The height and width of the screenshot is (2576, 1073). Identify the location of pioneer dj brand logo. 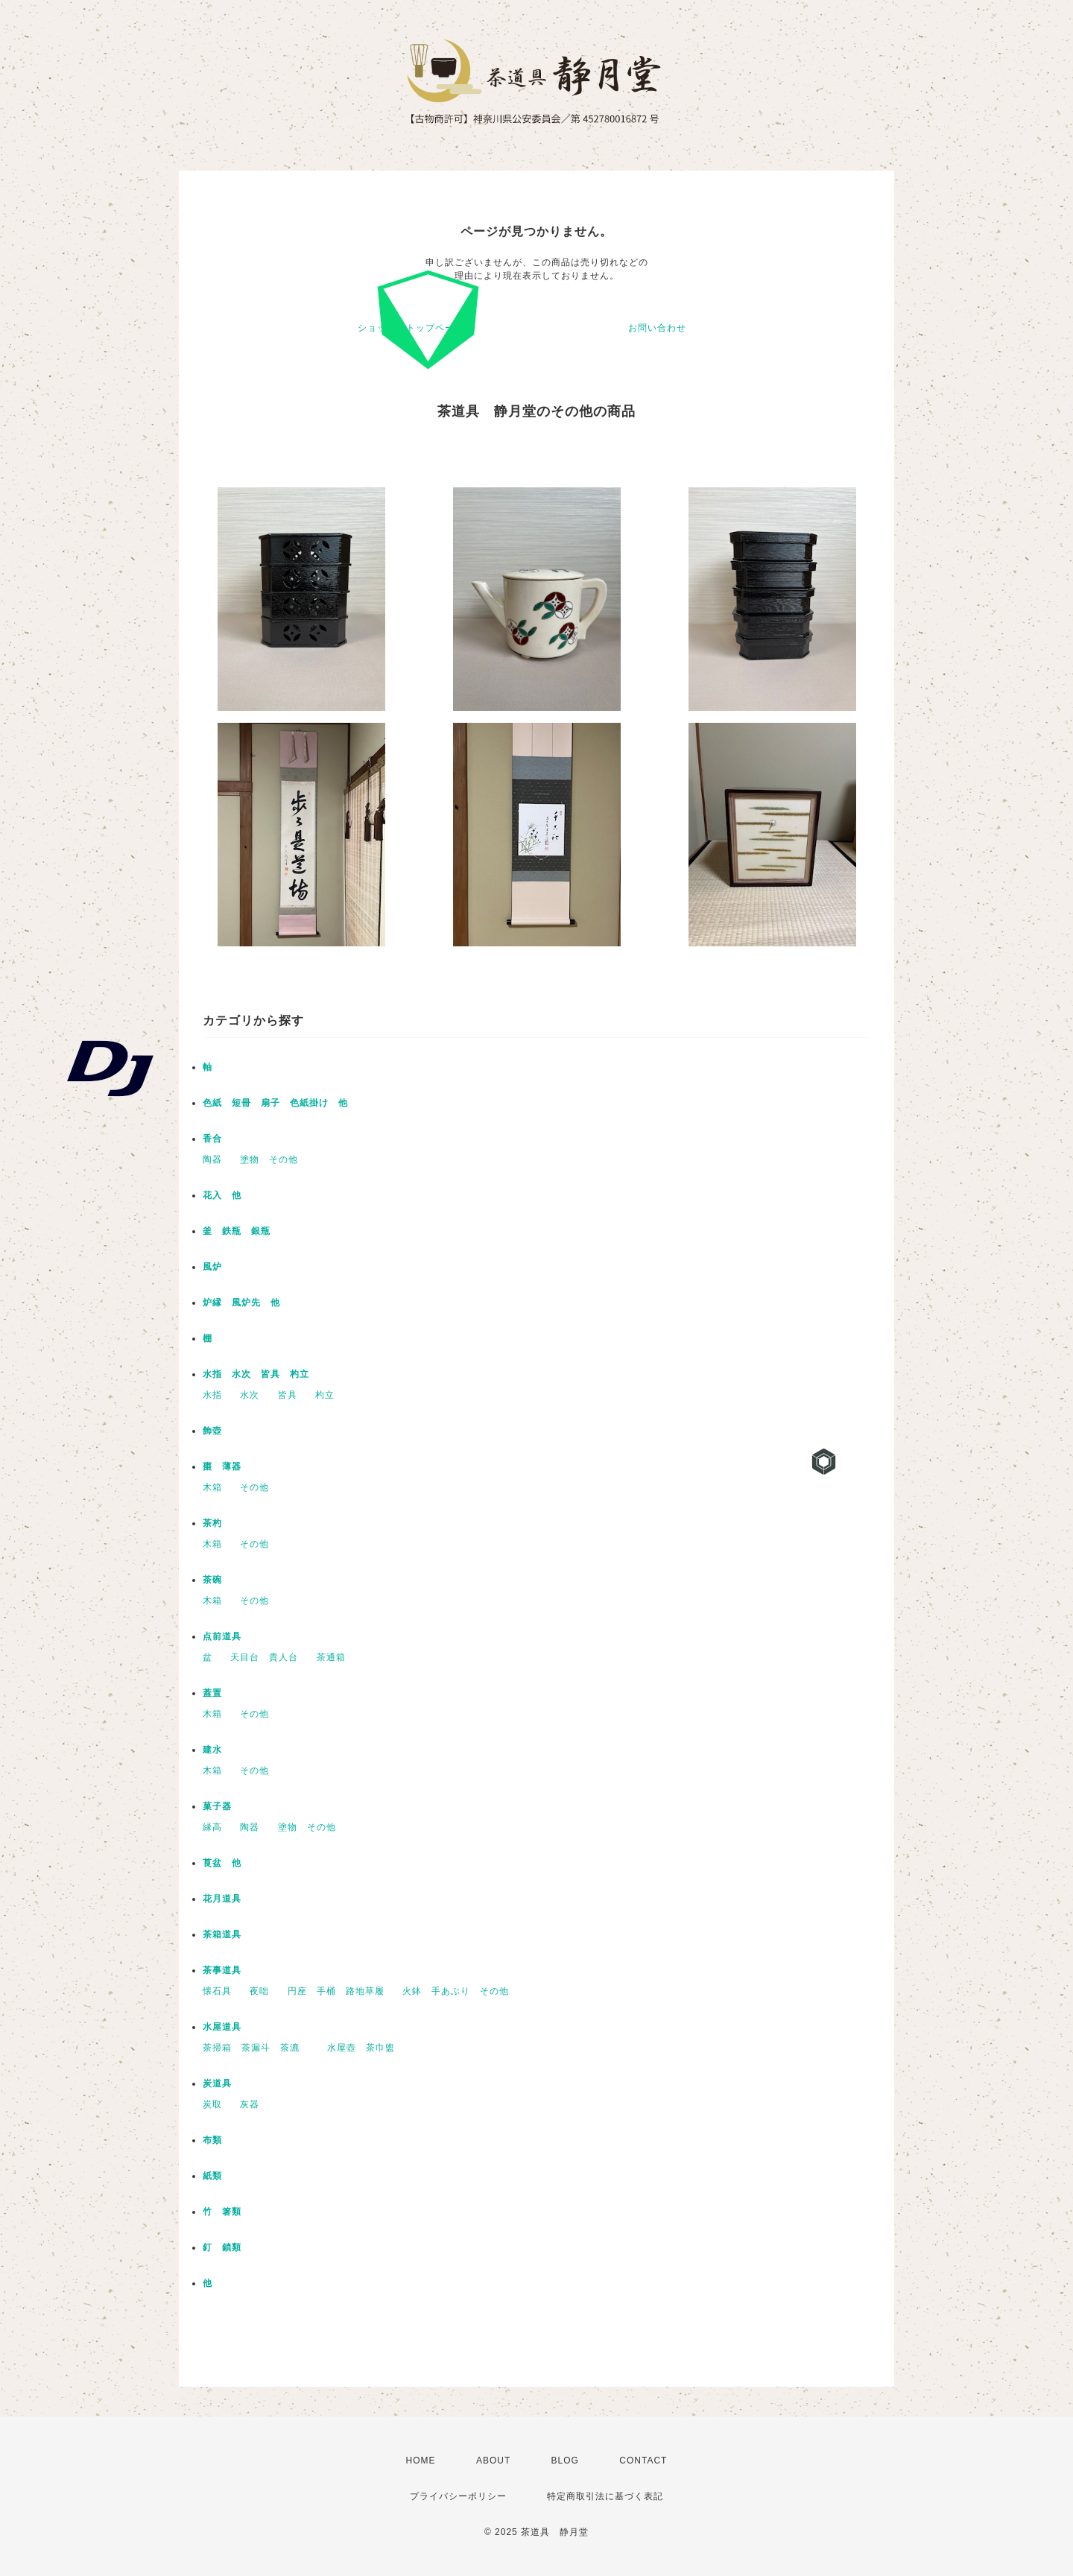
(110, 1069).